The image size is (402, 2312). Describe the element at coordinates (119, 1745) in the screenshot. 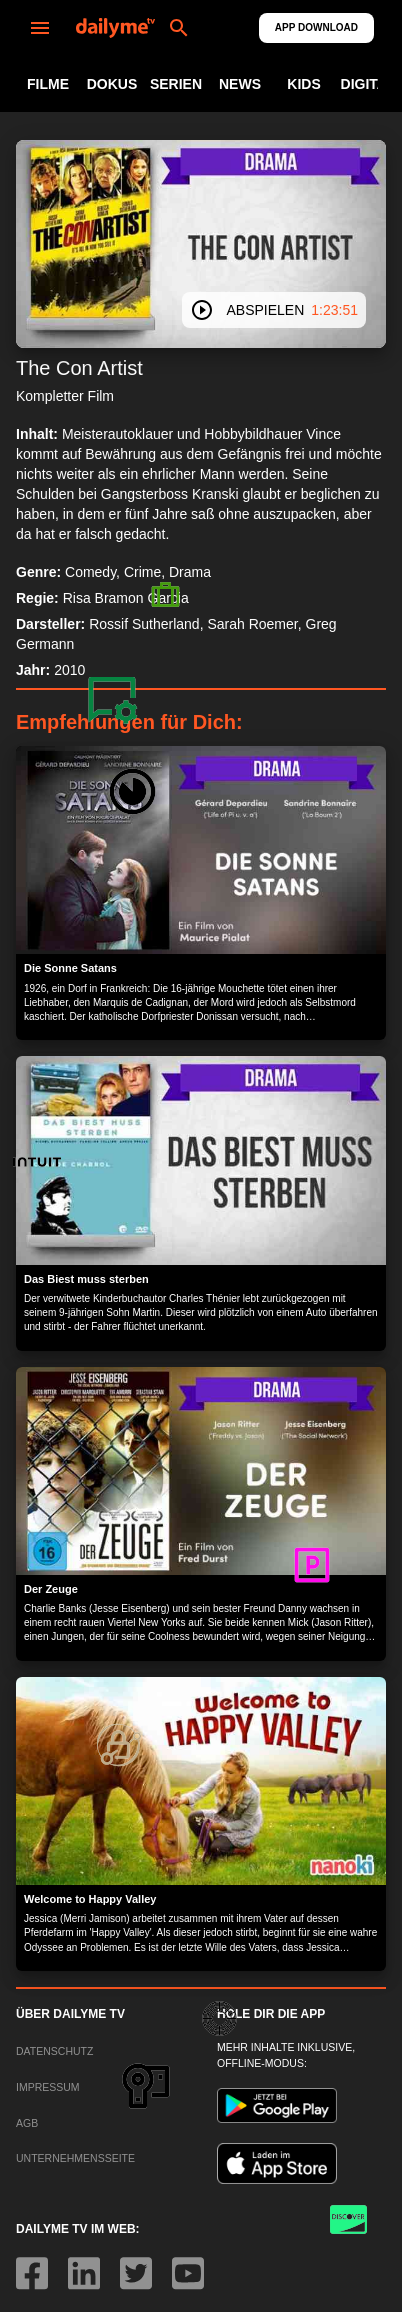

I see `caddy web server logo` at that location.